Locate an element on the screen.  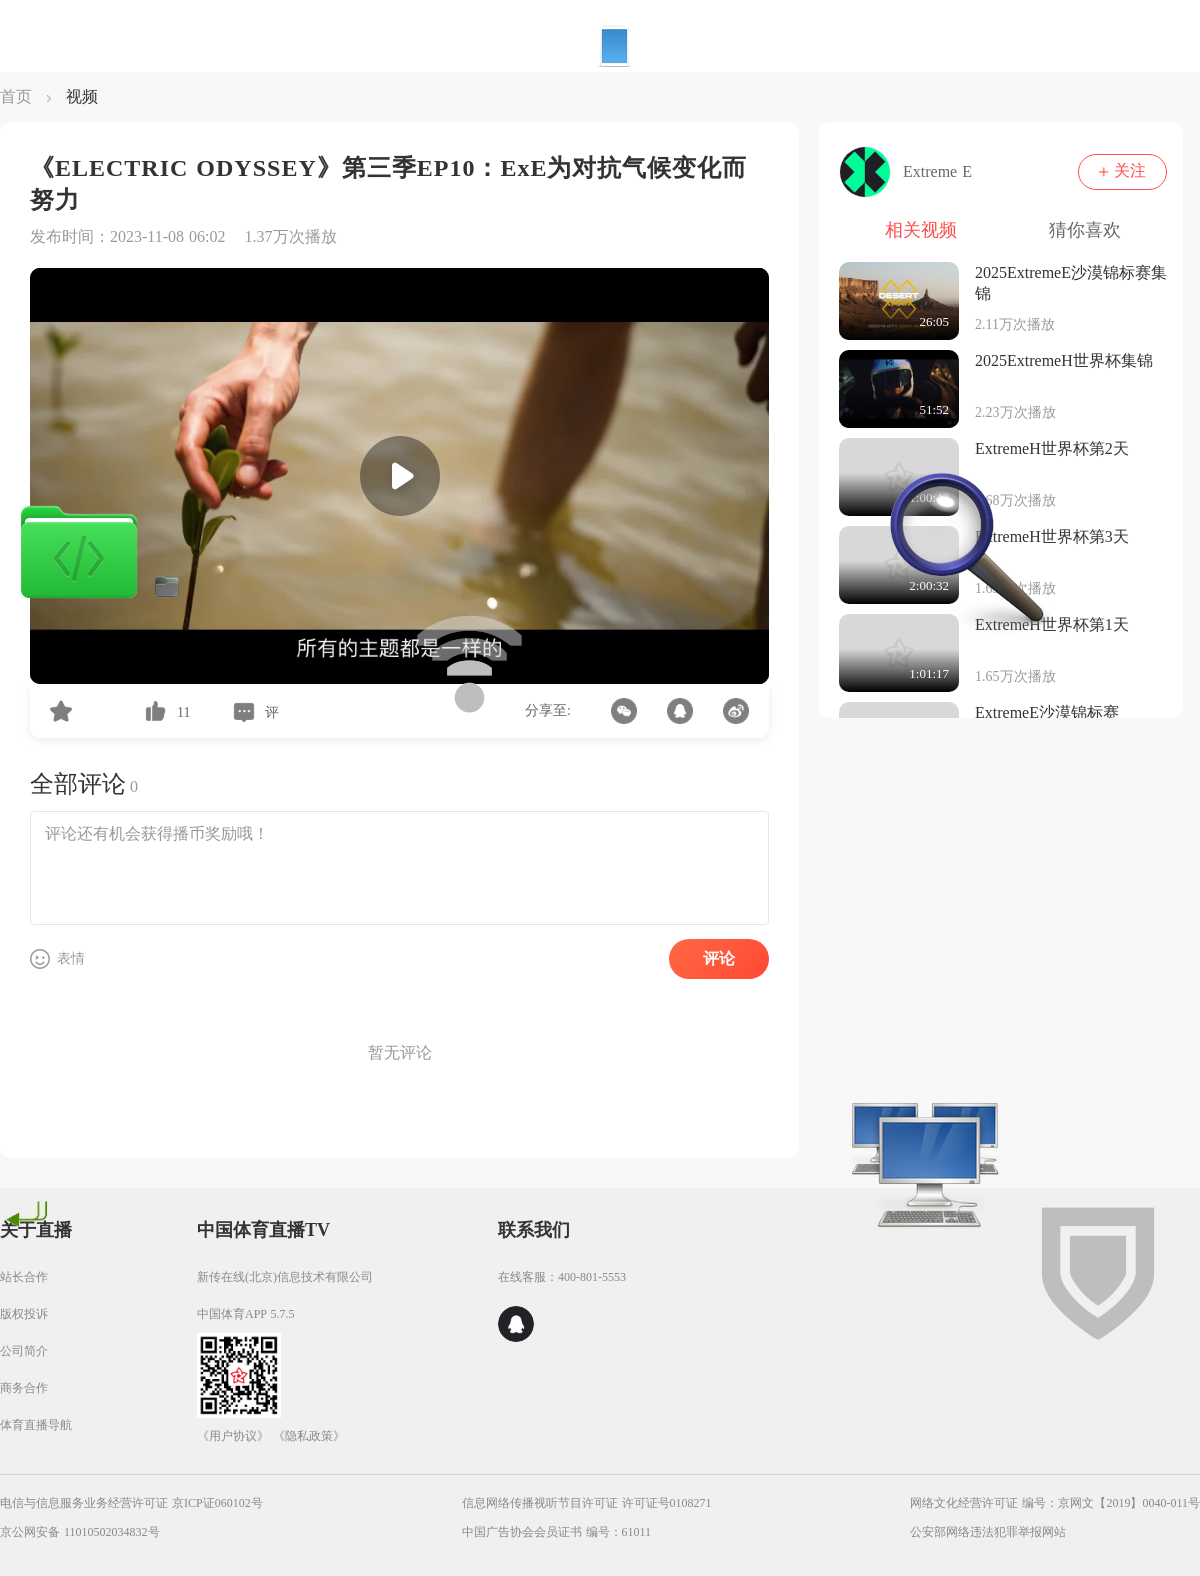
indicates a valid drop target for dragging files is located at coordinates (167, 586).